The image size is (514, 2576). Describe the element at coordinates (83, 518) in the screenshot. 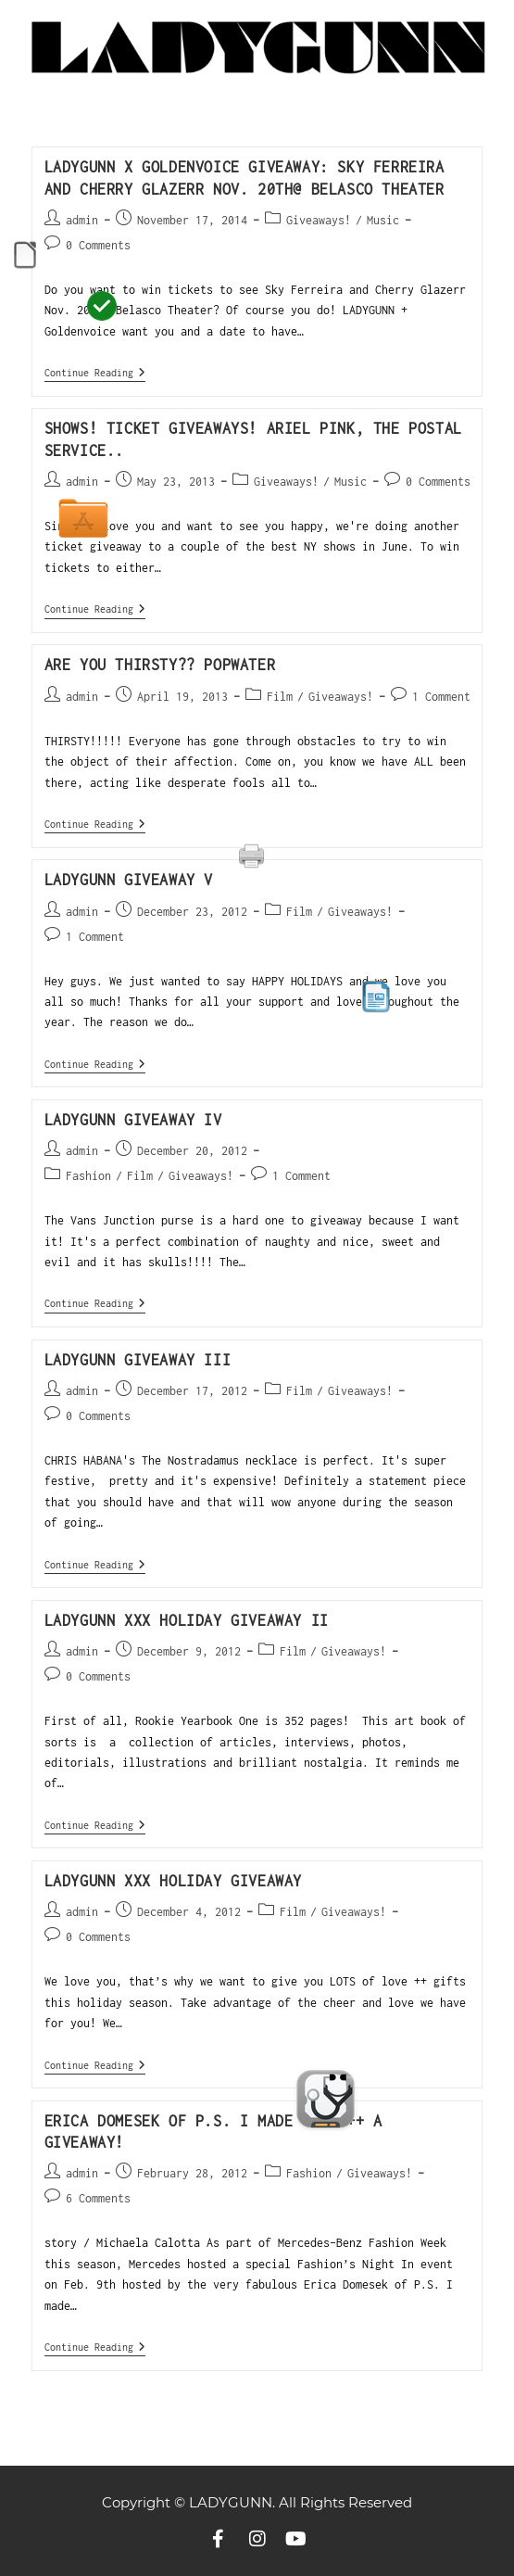

I see `open templates folder` at that location.